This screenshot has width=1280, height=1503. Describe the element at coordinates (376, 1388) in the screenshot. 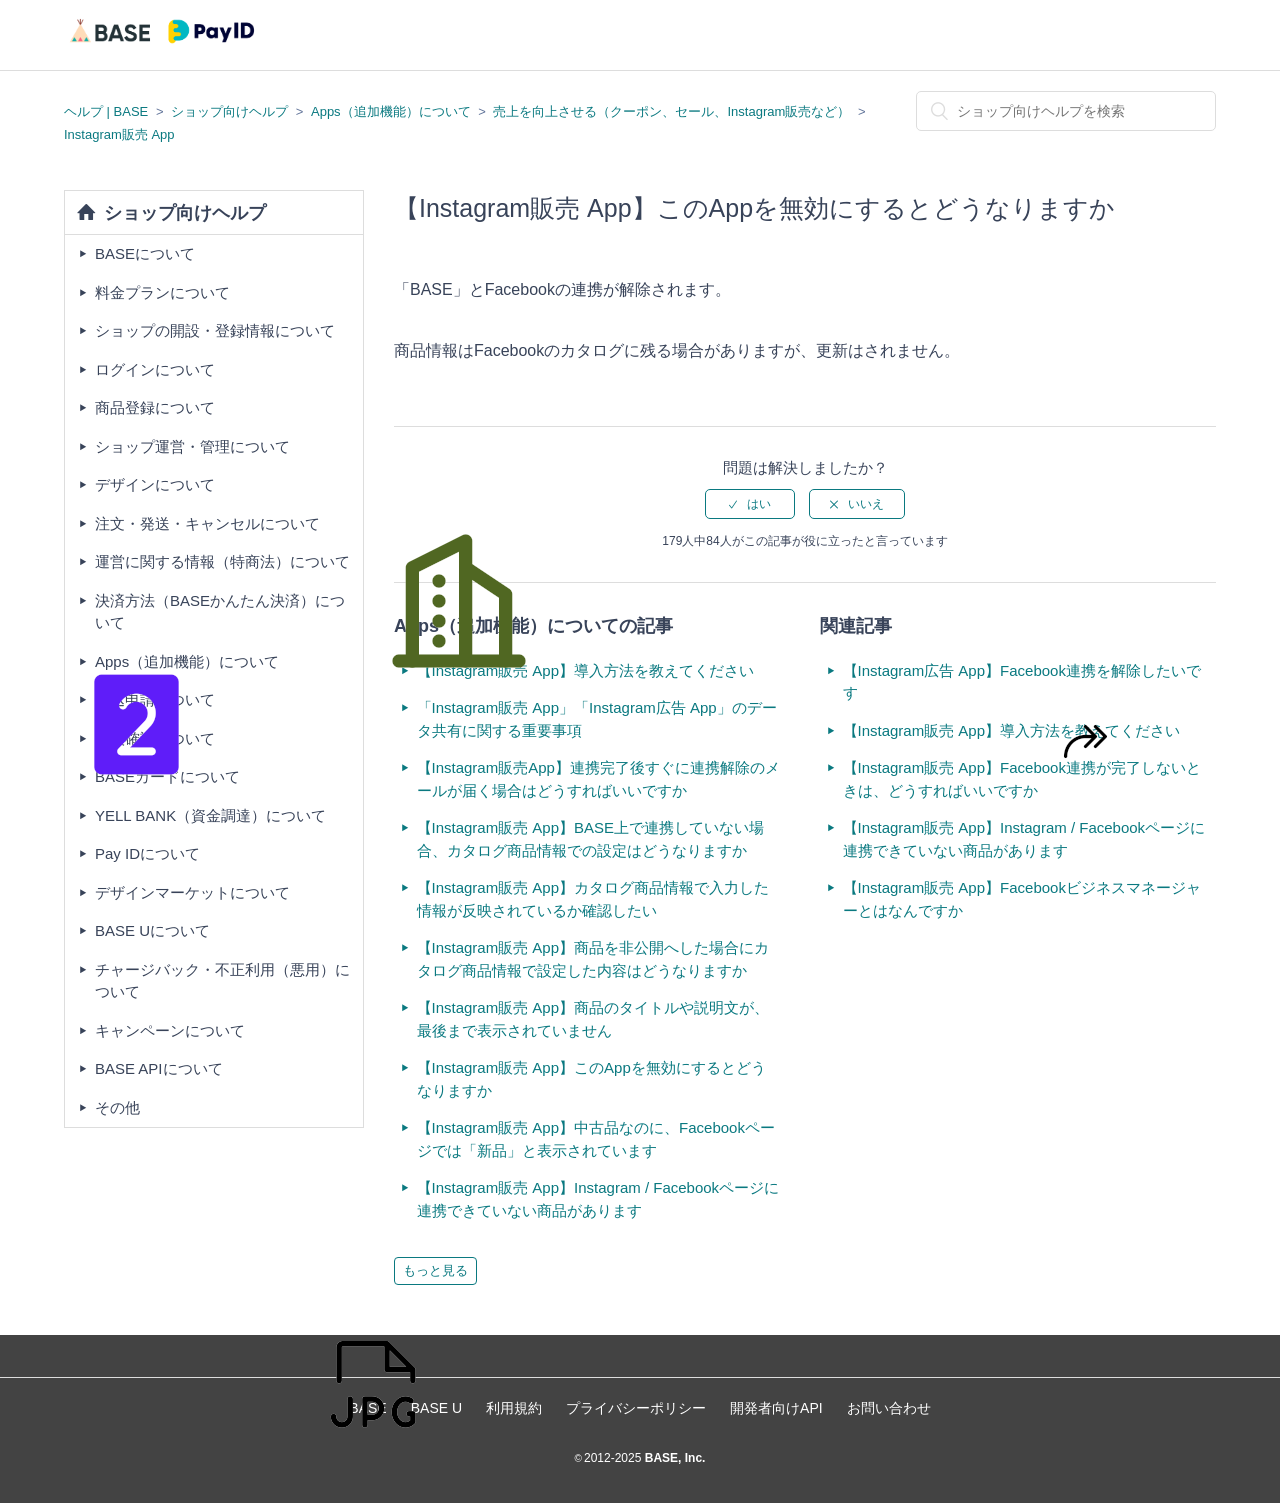

I see `view or open a JPG image file` at that location.